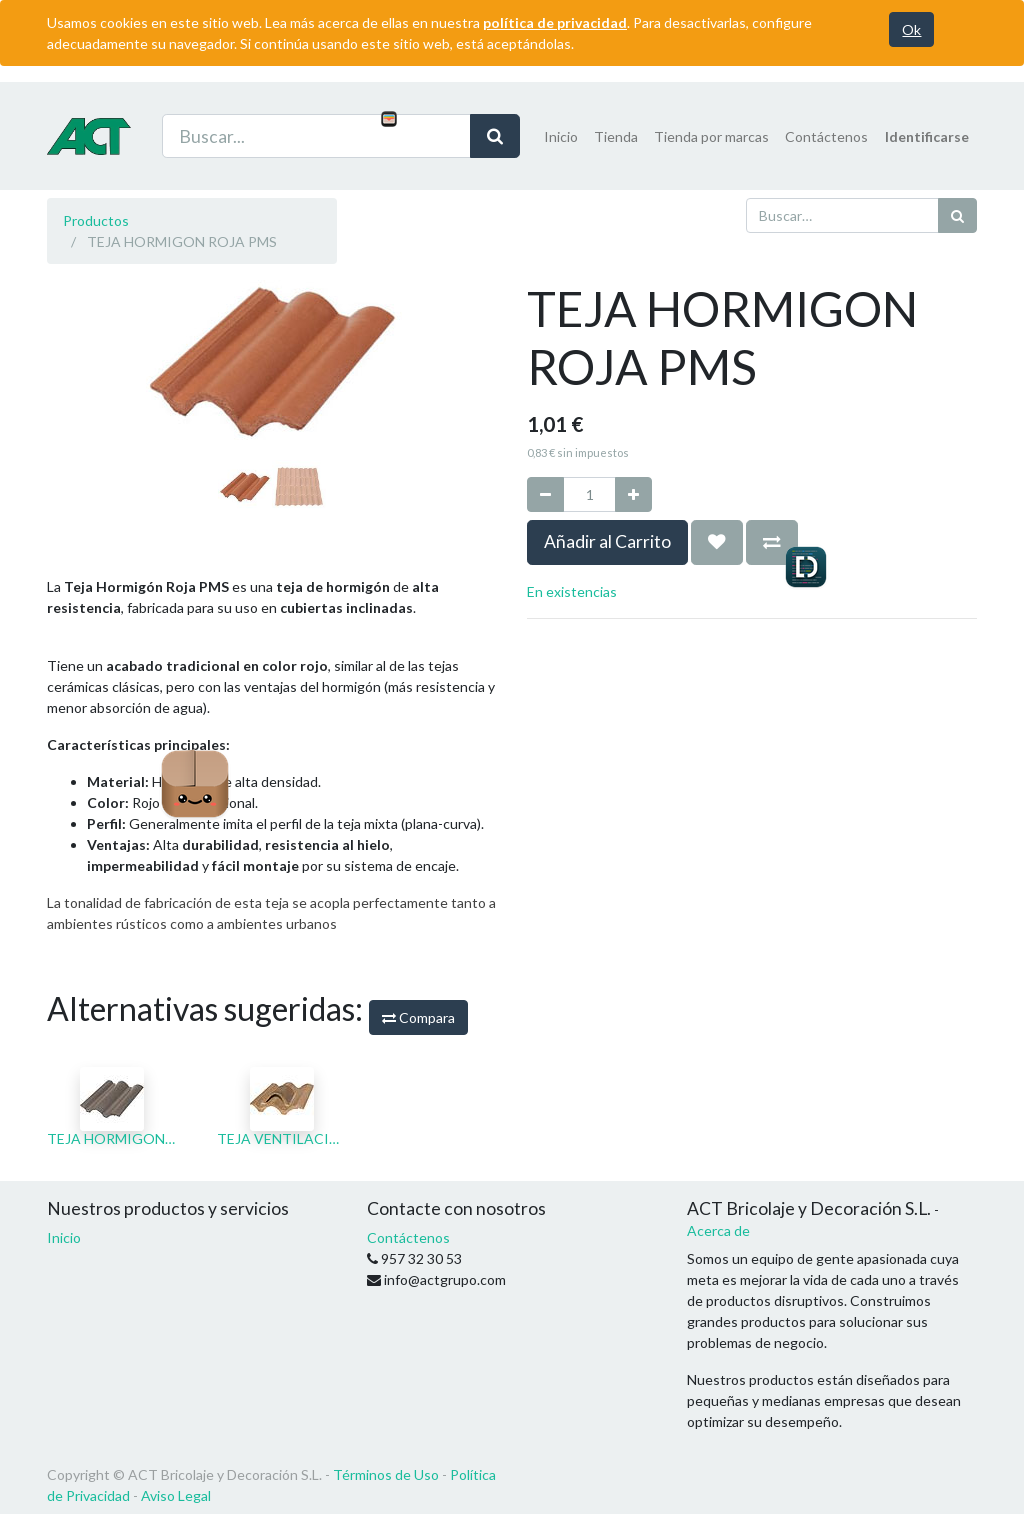 The image size is (1024, 1514). I want to click on open boxbuddy container management app, so click(195, 784).